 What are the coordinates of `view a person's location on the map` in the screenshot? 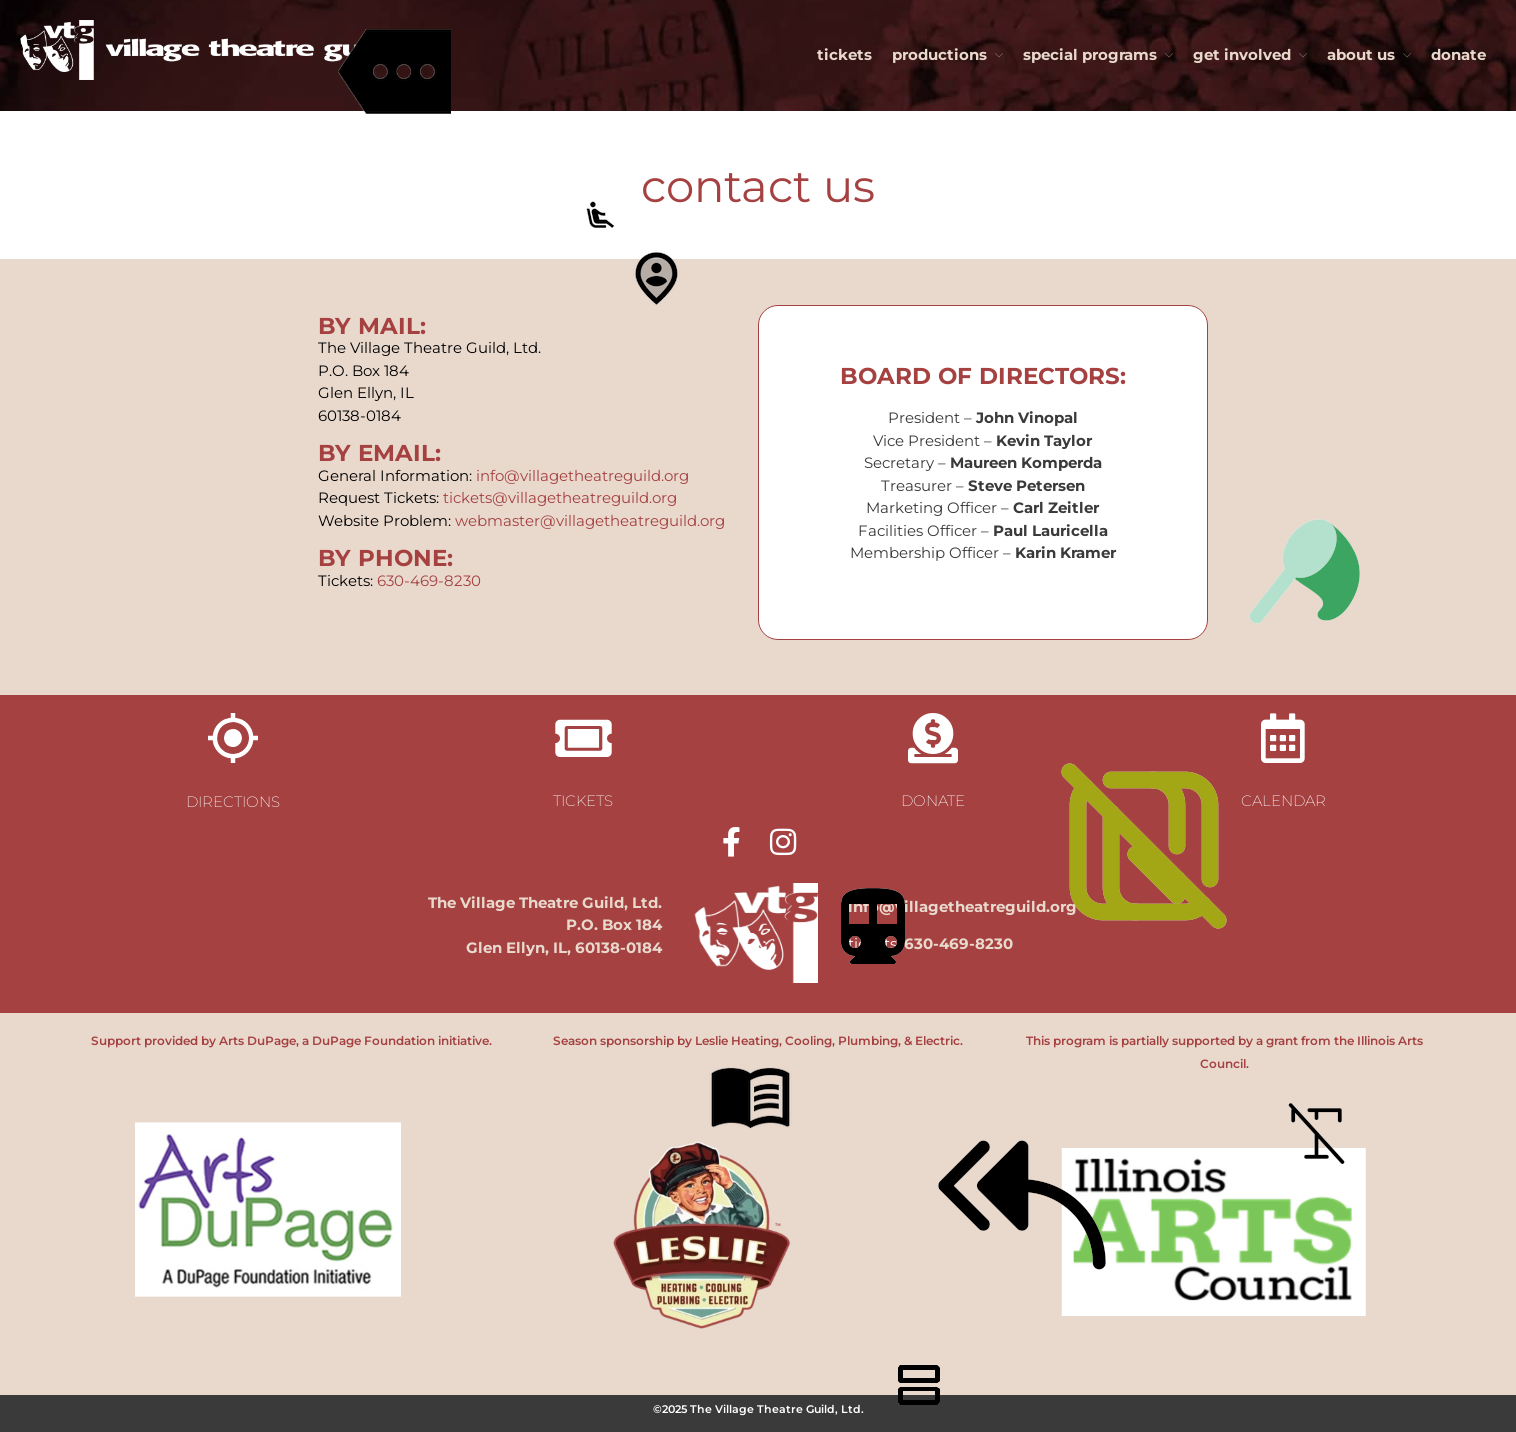 It's located at (656, 278).